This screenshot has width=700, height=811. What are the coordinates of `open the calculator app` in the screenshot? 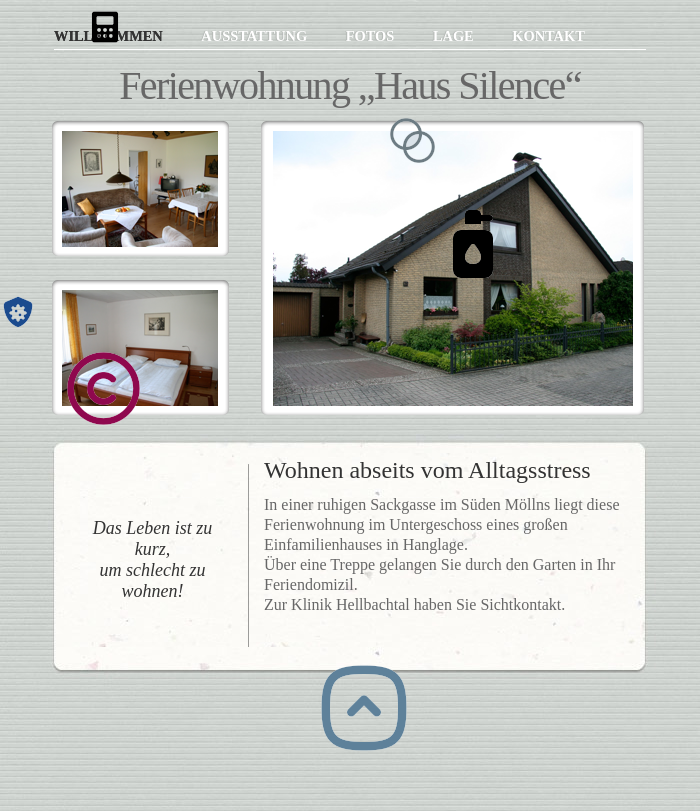 It's located at (105, 27).